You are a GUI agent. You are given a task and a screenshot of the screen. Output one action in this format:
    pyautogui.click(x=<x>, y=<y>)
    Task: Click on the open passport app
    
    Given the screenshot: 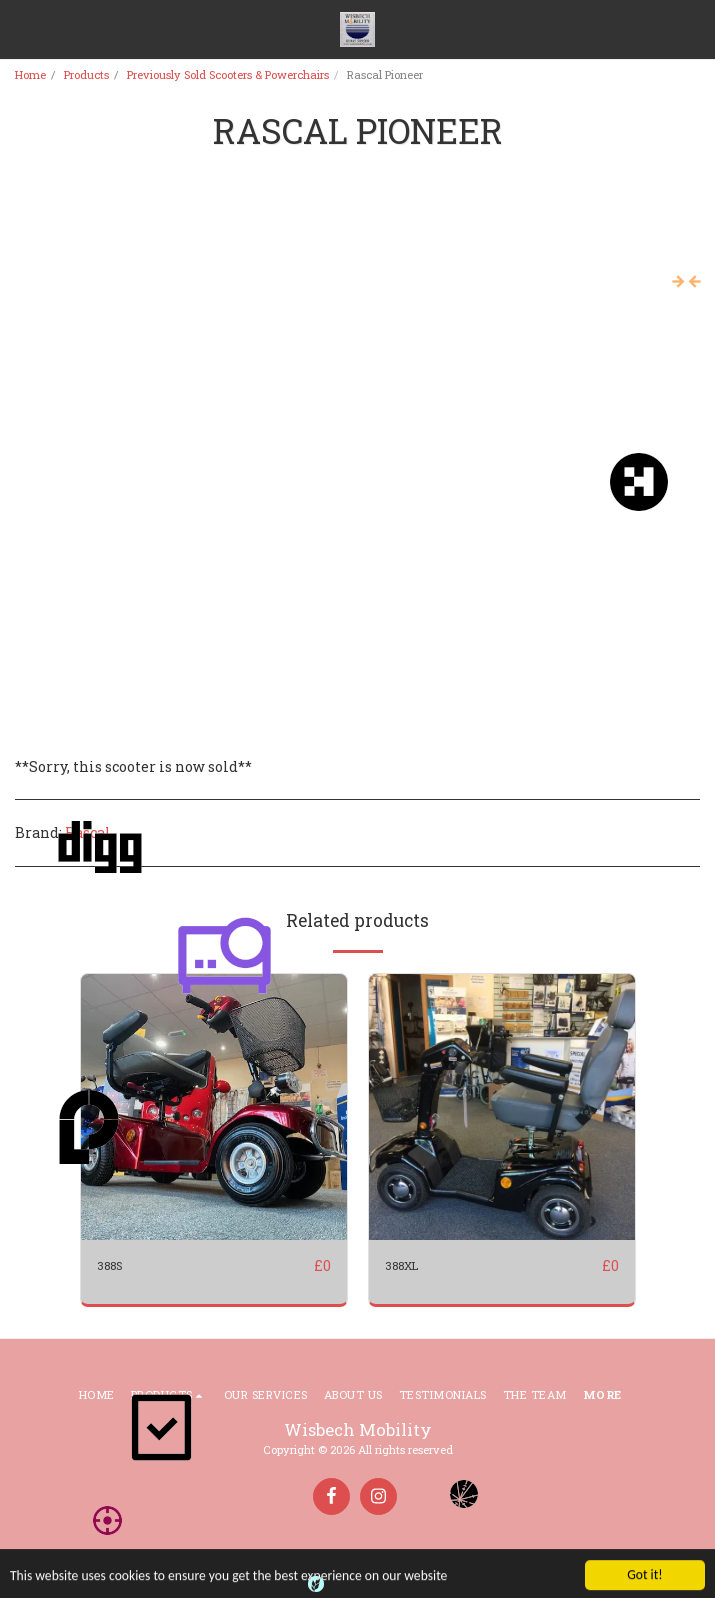 What is the action you would take?
    pyautogui.click(x=89, y=1127)
    